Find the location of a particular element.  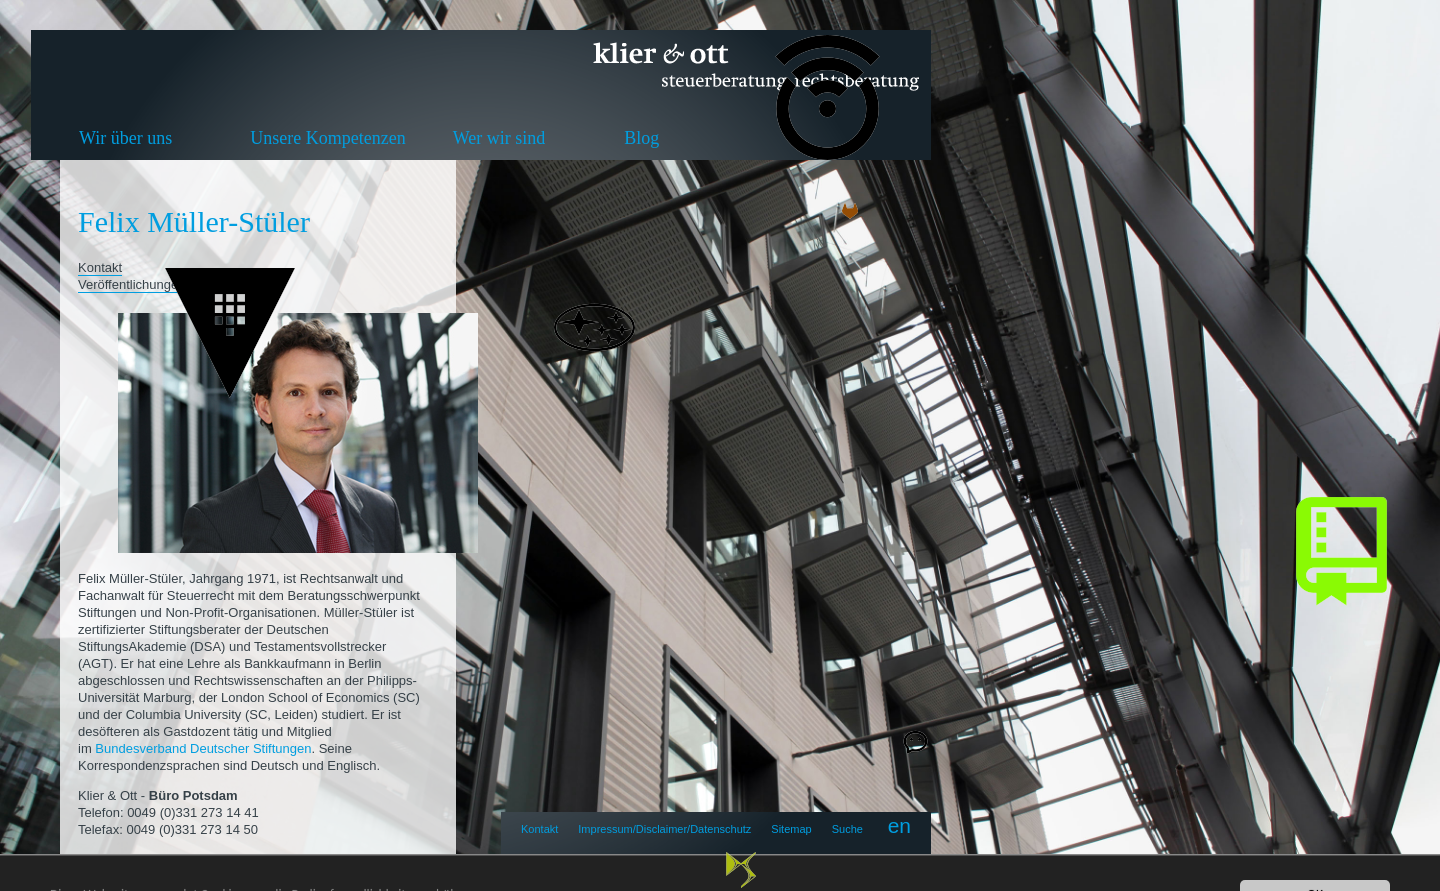

HashiCorp Vault application logo is located at coordinates (230, 333).